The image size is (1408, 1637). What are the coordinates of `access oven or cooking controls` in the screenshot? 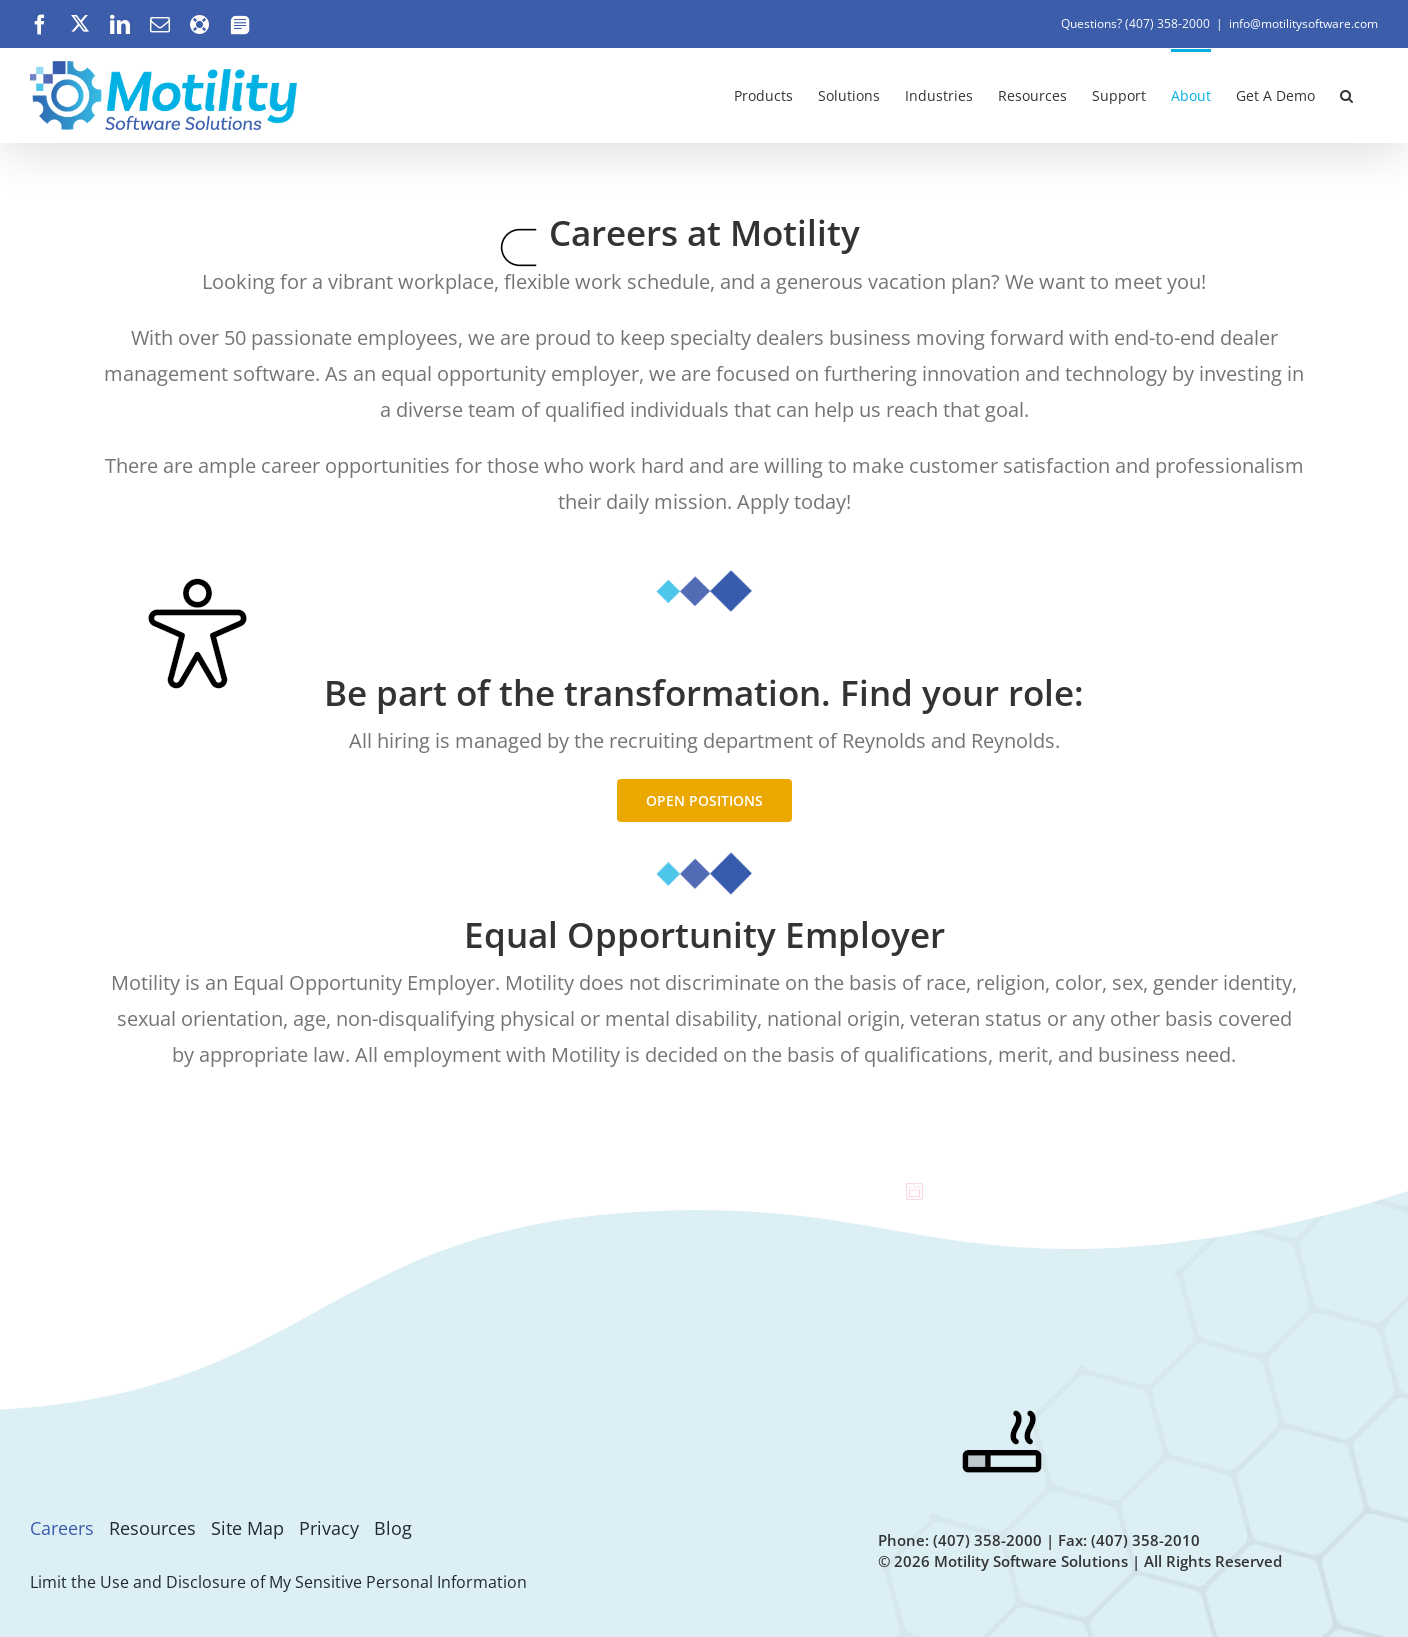 It's located at (914, 1191).